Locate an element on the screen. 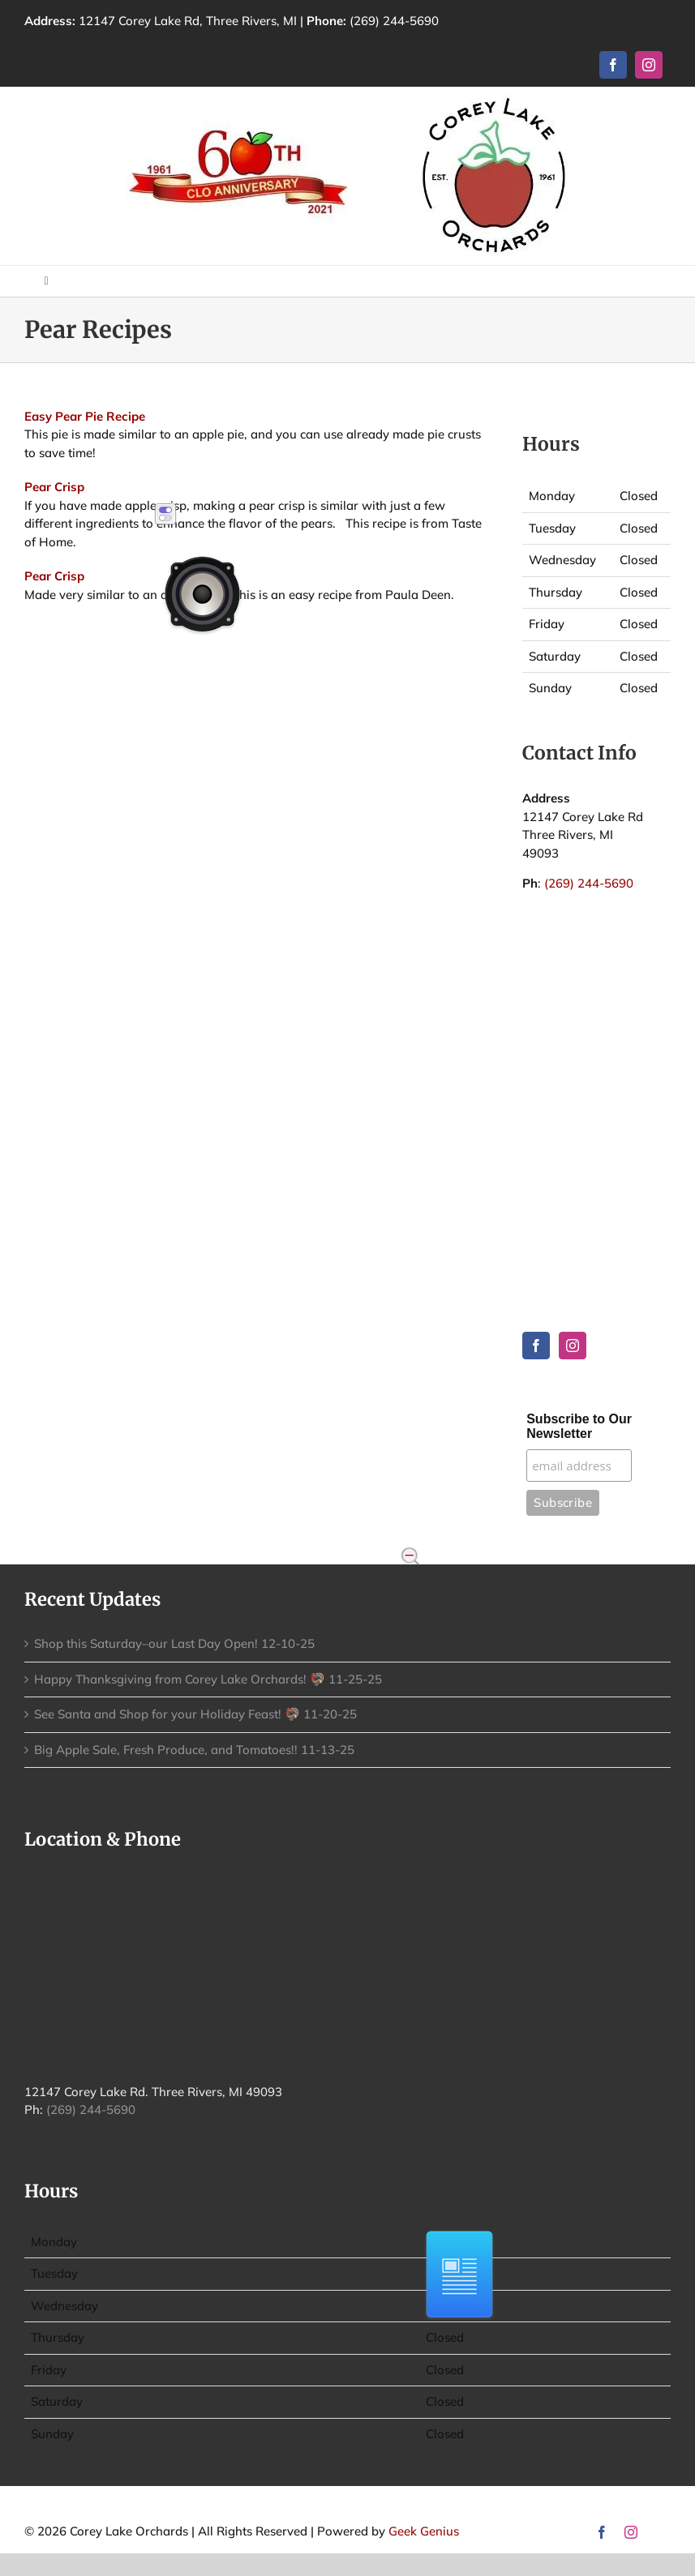 Image resolution: width=695 pixels, height=2576 pixels. open unity tweak tool settings is located at coordinates (165, 514).